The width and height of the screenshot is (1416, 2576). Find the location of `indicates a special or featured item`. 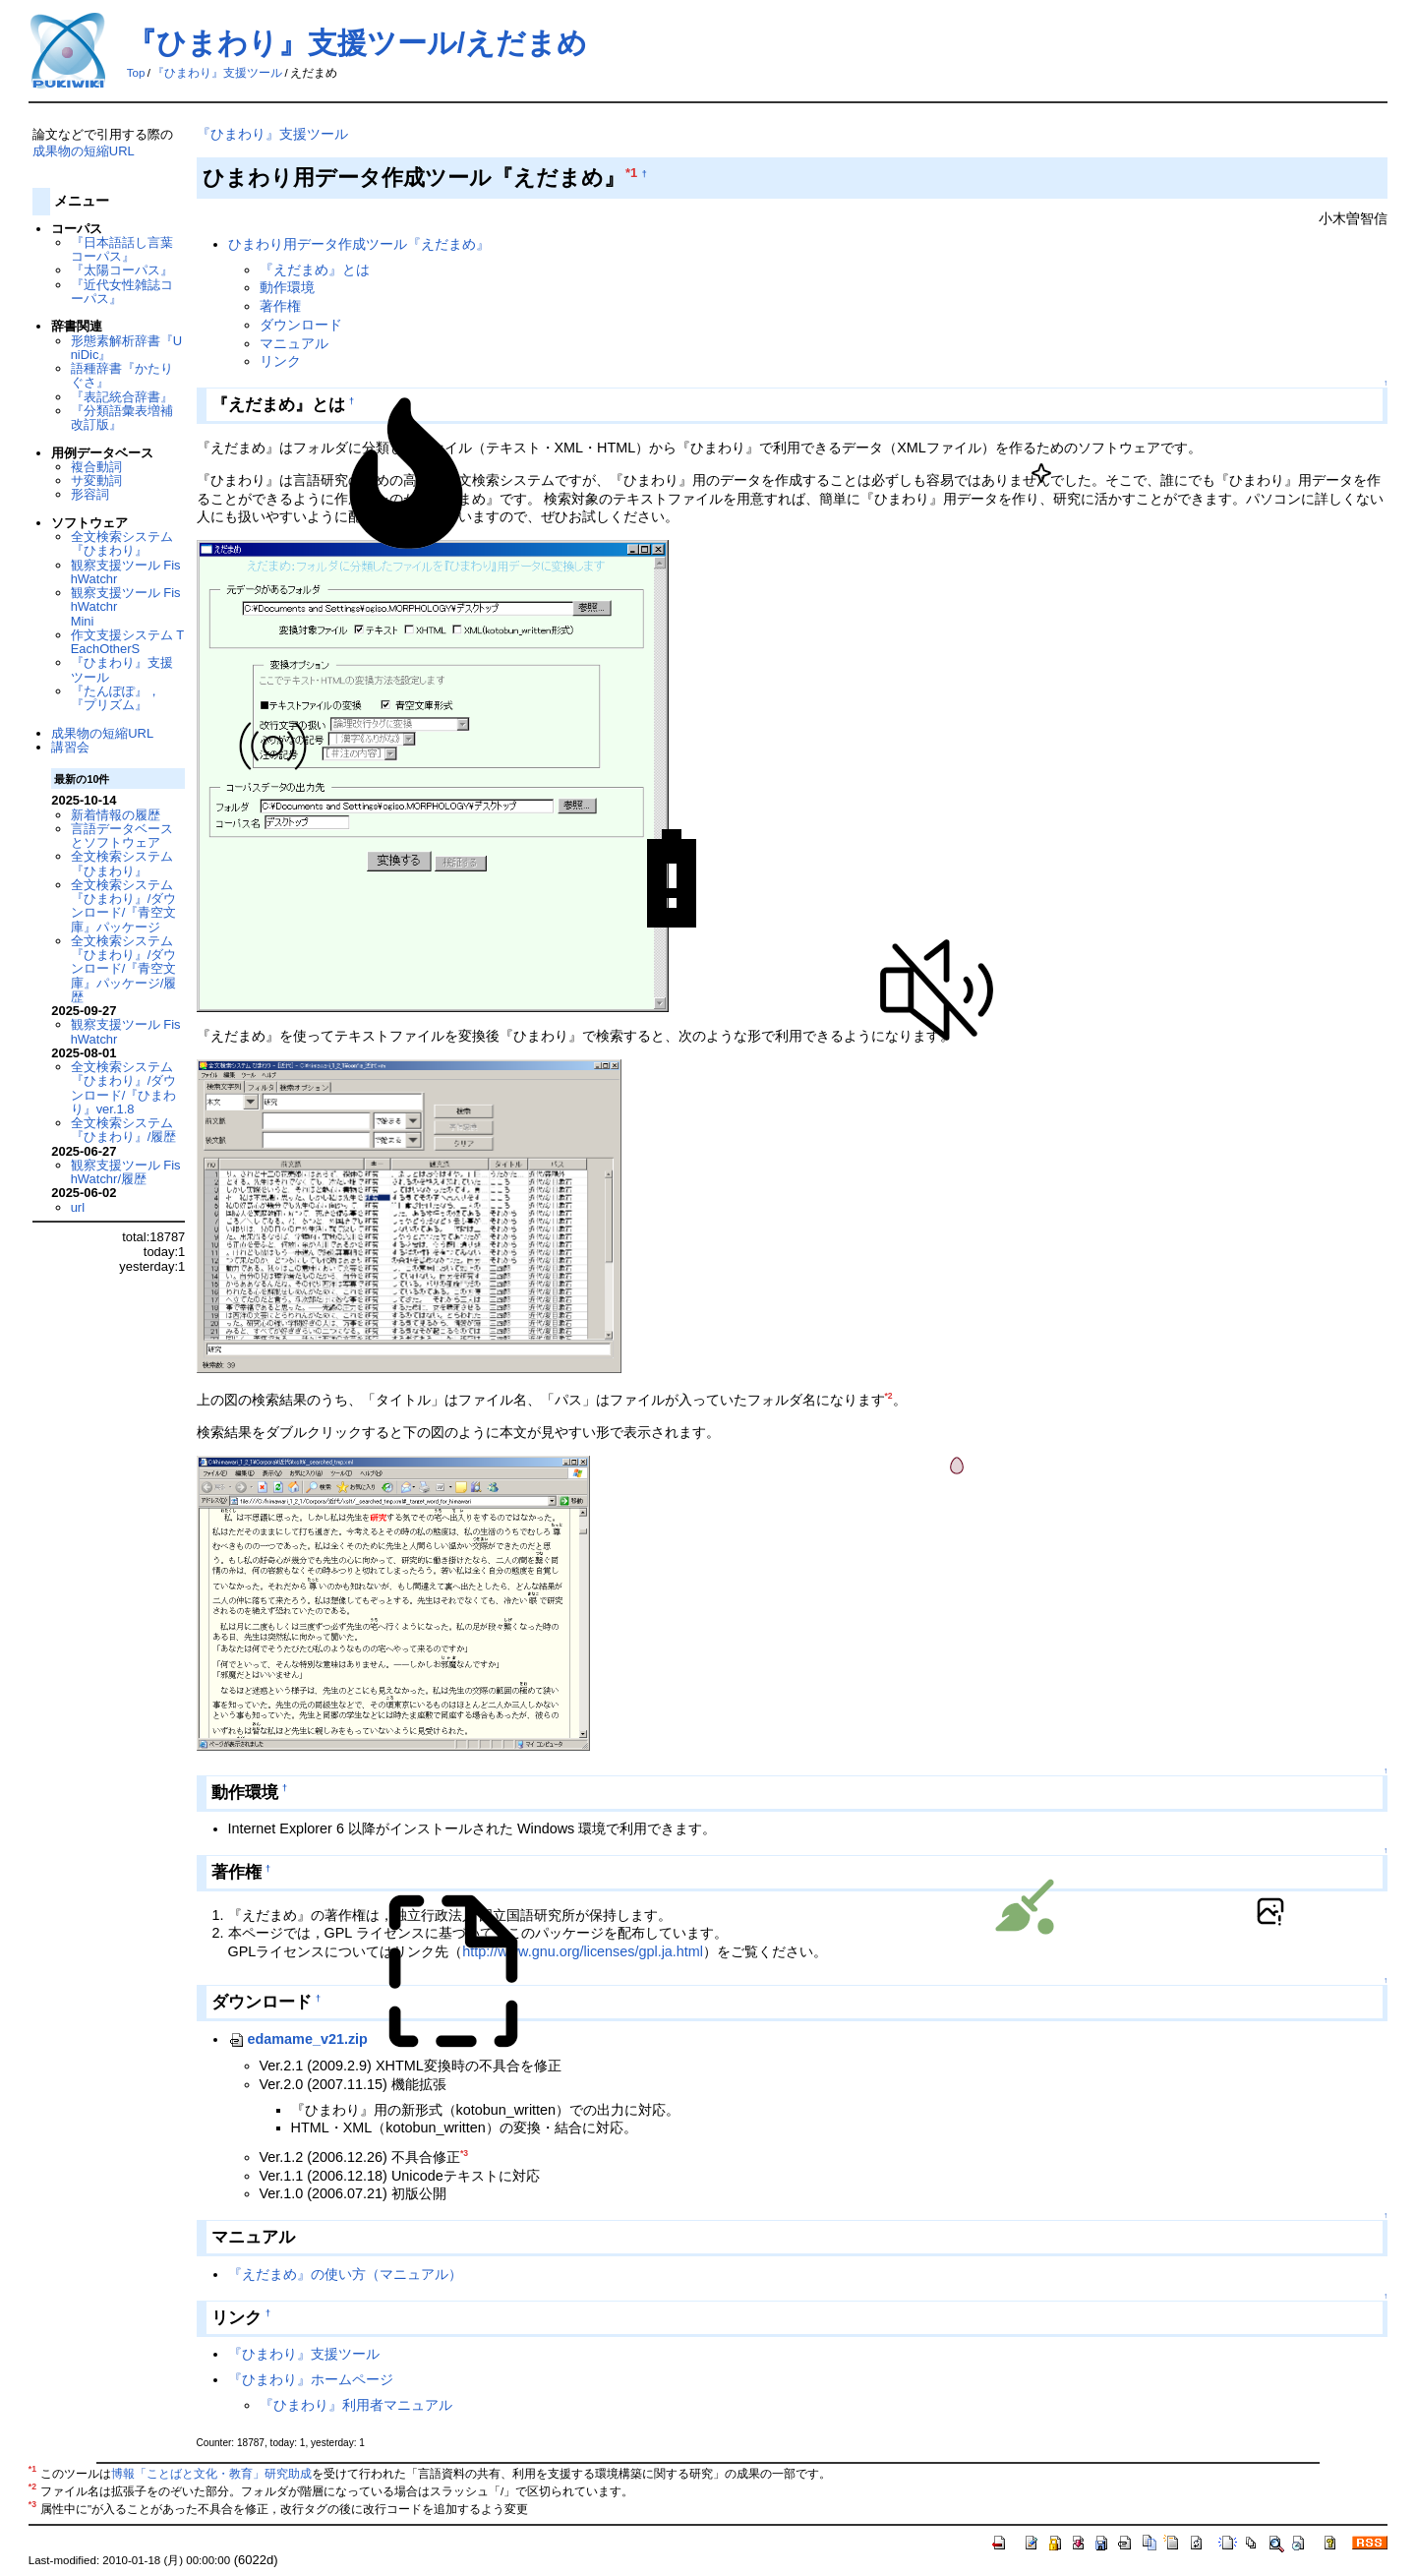

indicates a special or featured item is located at coordinates (1041, 473).